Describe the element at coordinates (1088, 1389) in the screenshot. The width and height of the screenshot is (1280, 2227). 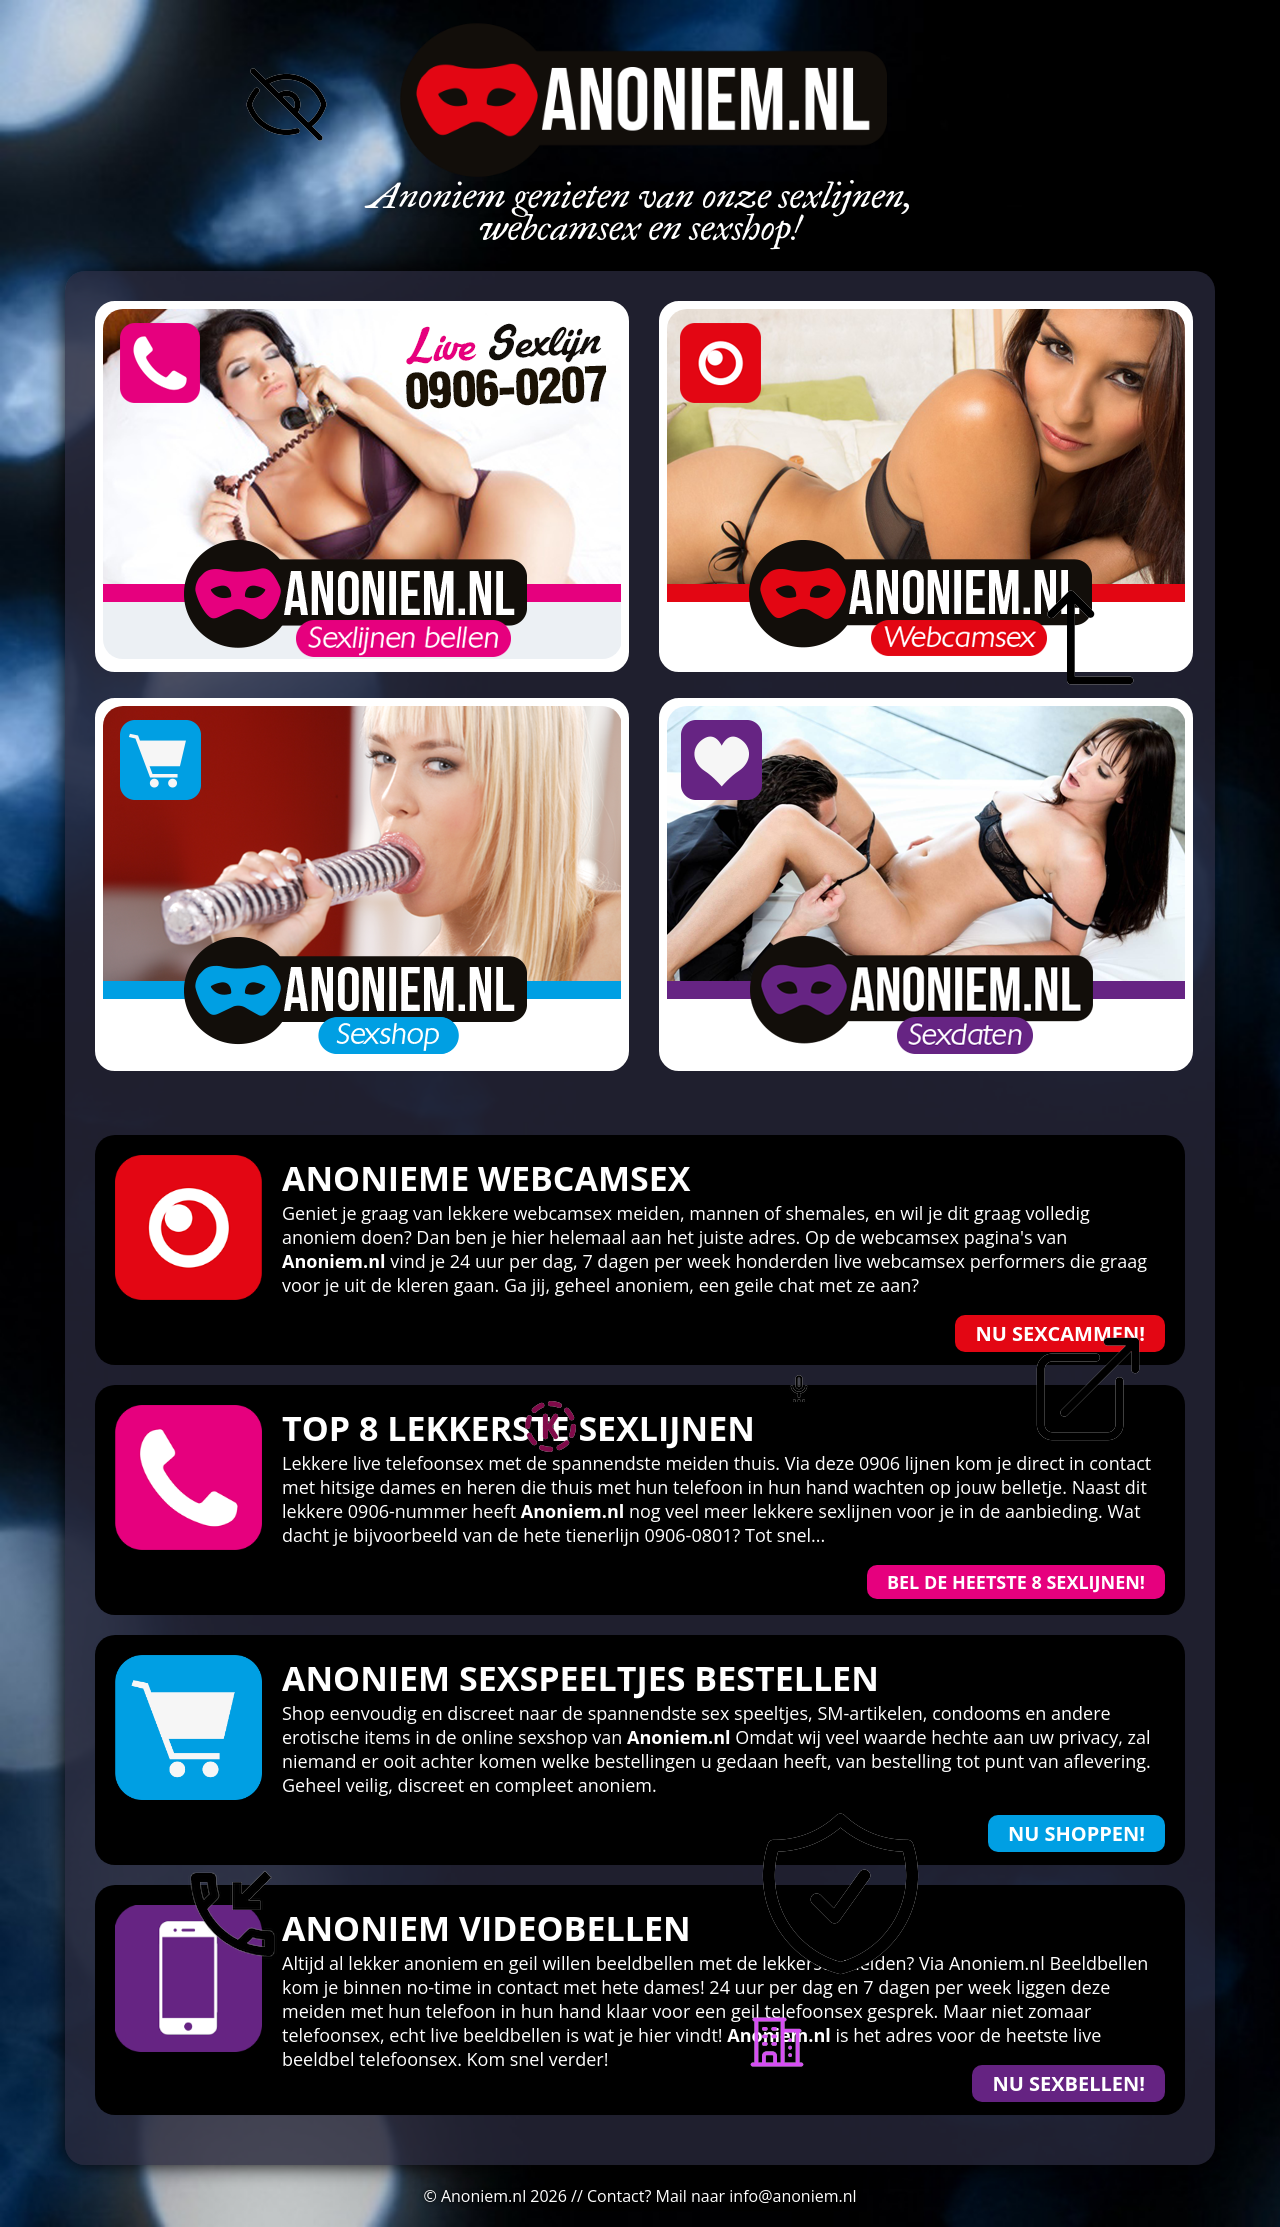
I see `open link in a new tab or window` at that location.